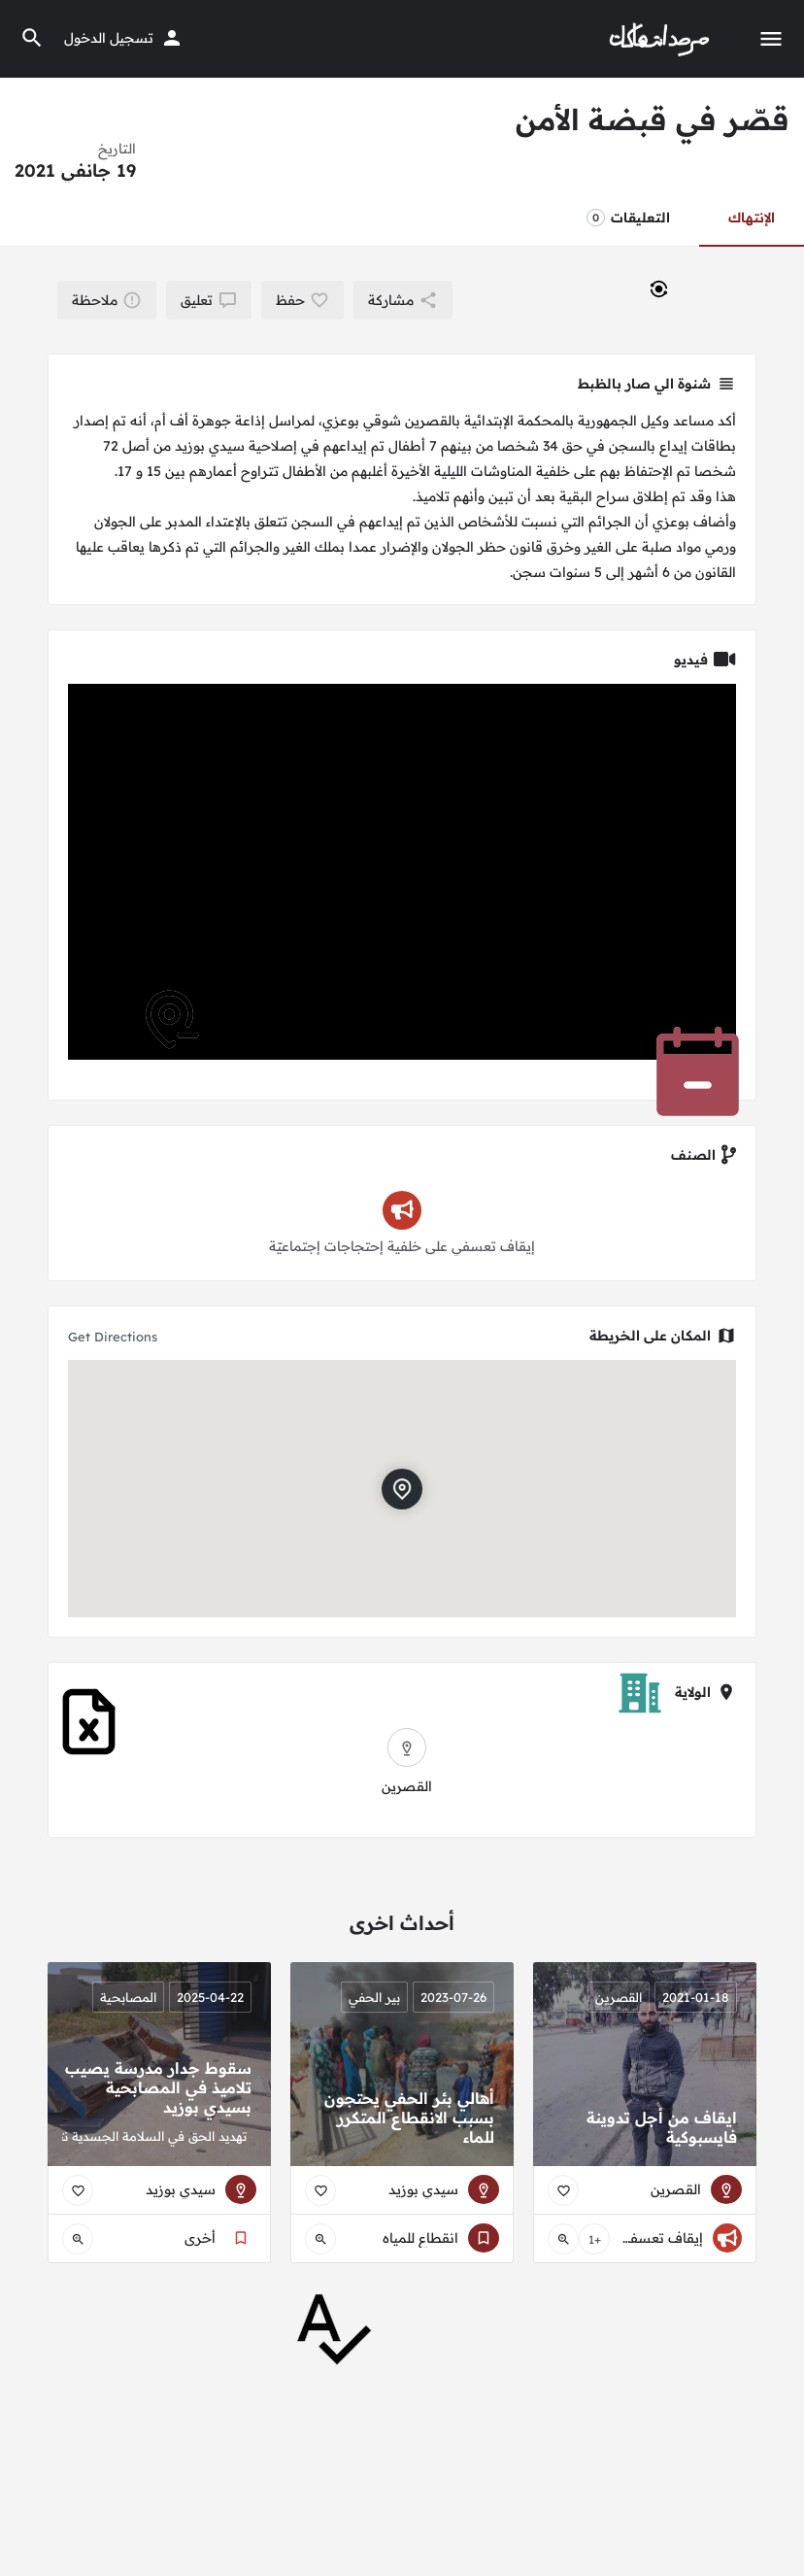  I want to click on analyze or process data, so click(658, 288).